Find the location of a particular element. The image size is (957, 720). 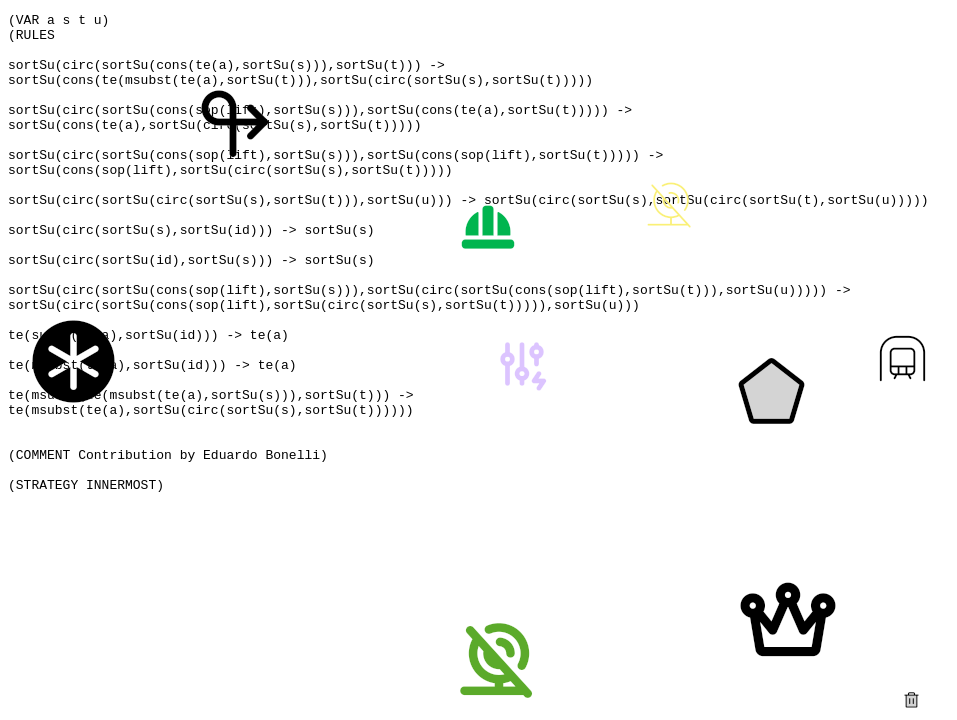

indicates a required field in a form is located at coordinates (73, 361).